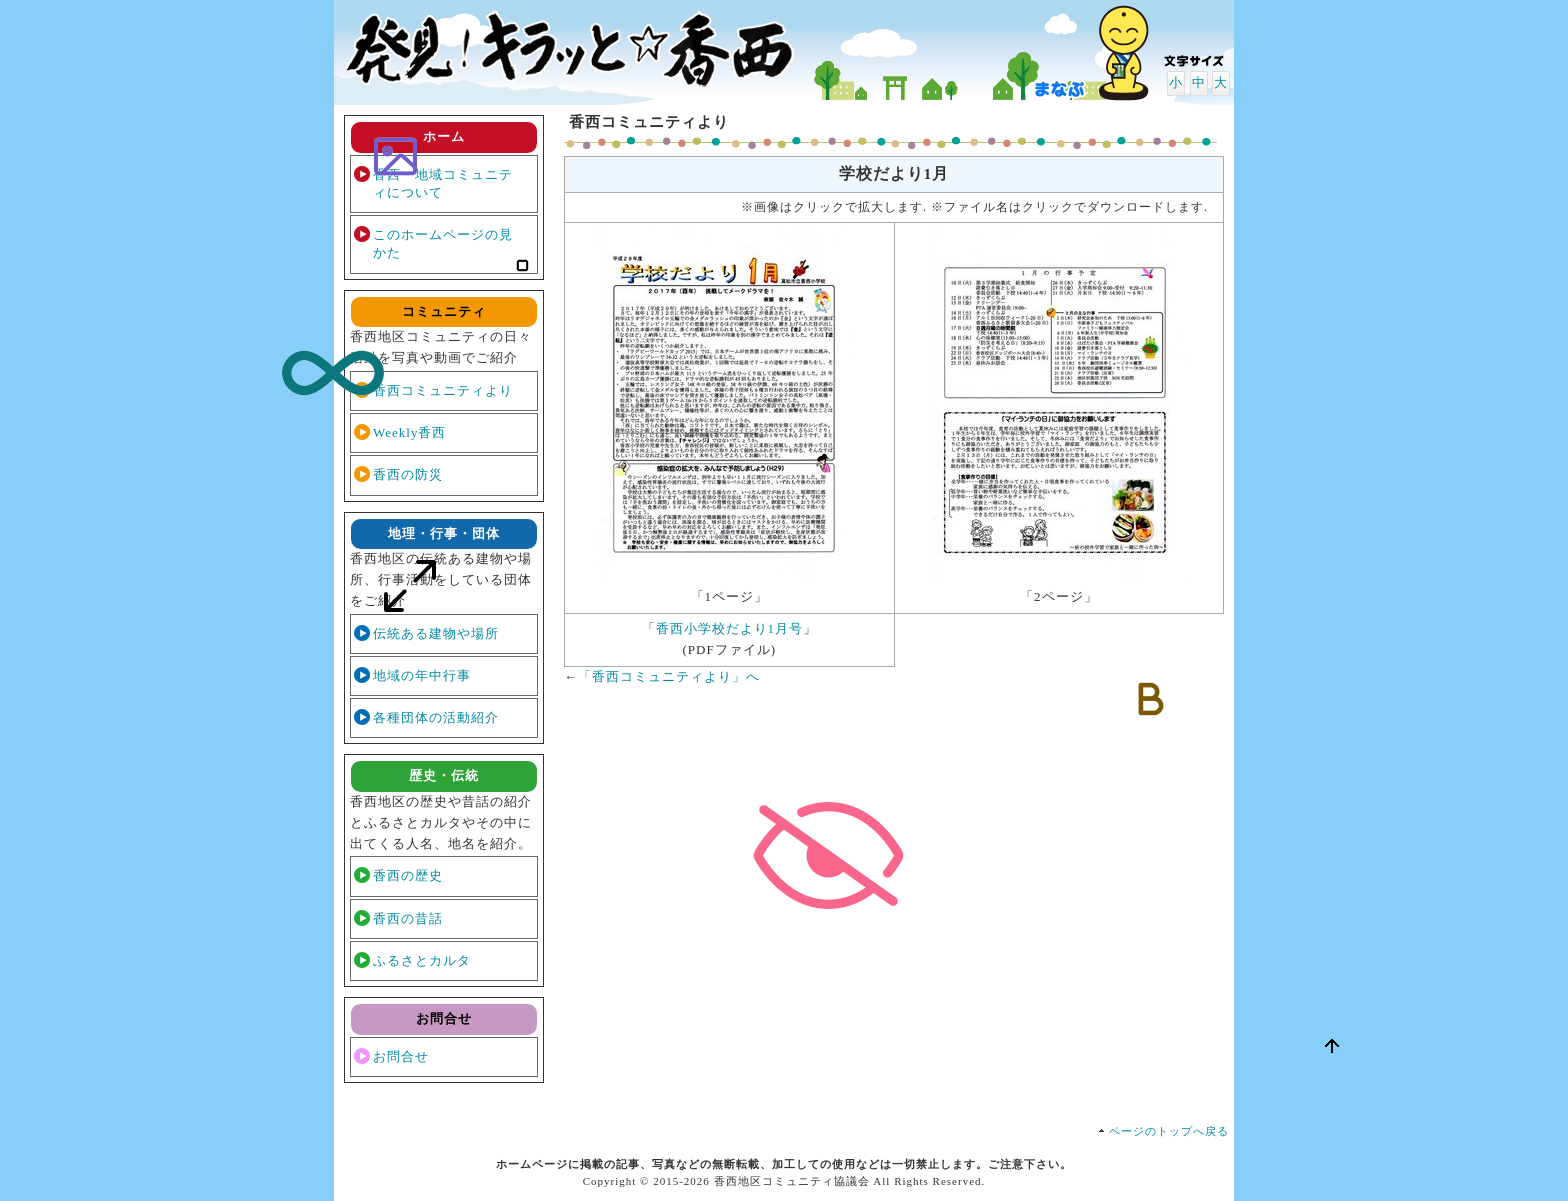 The height and width of the screenshot is (1201, 1568). Describe the element at coordinates (828, 855) in the screenshot. I see `hide content from view` at that location.